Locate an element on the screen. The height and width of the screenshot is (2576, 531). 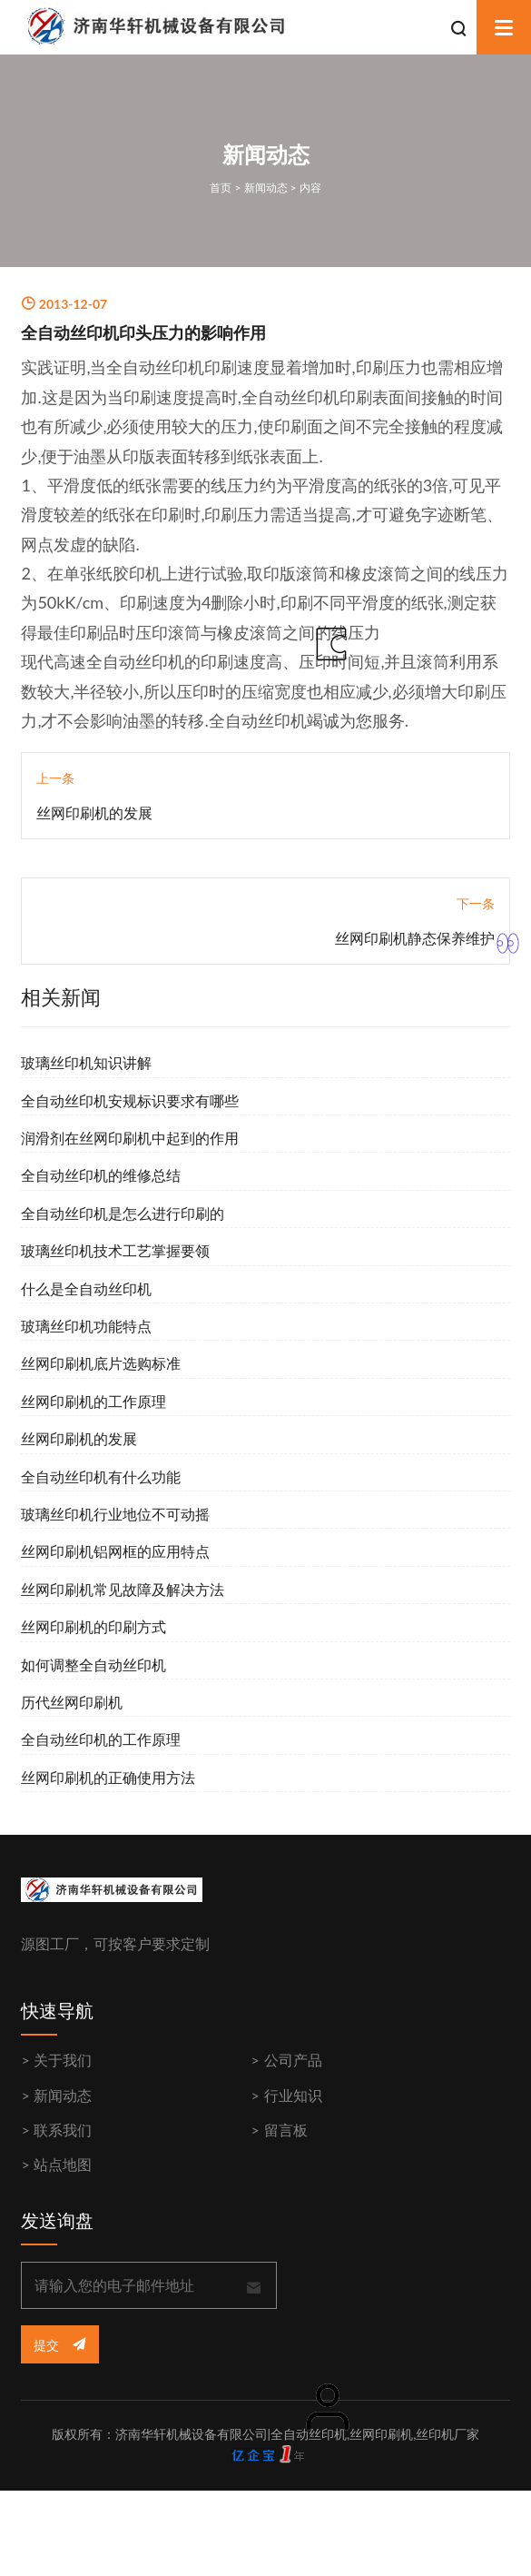
view your profile is located at coordinates (328, 2407).